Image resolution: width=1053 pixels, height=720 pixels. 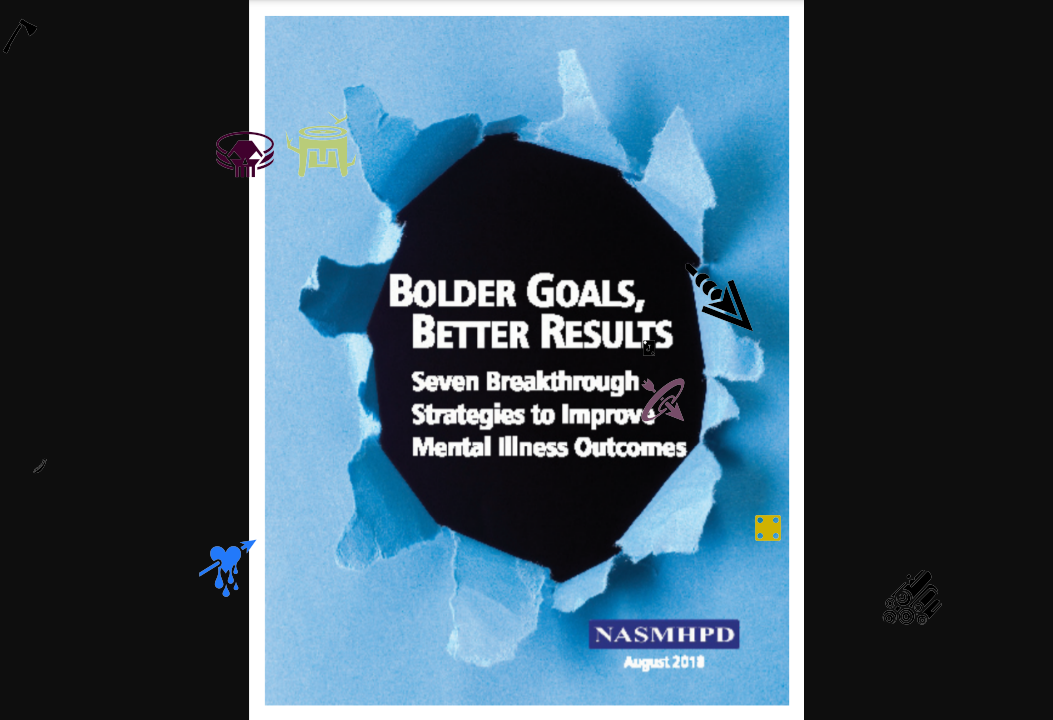 What do you see at coordinates (228, 568) in the screenshot?
I see `indicates heartbreak or emotional damage status` at bounding box center [228, 568].